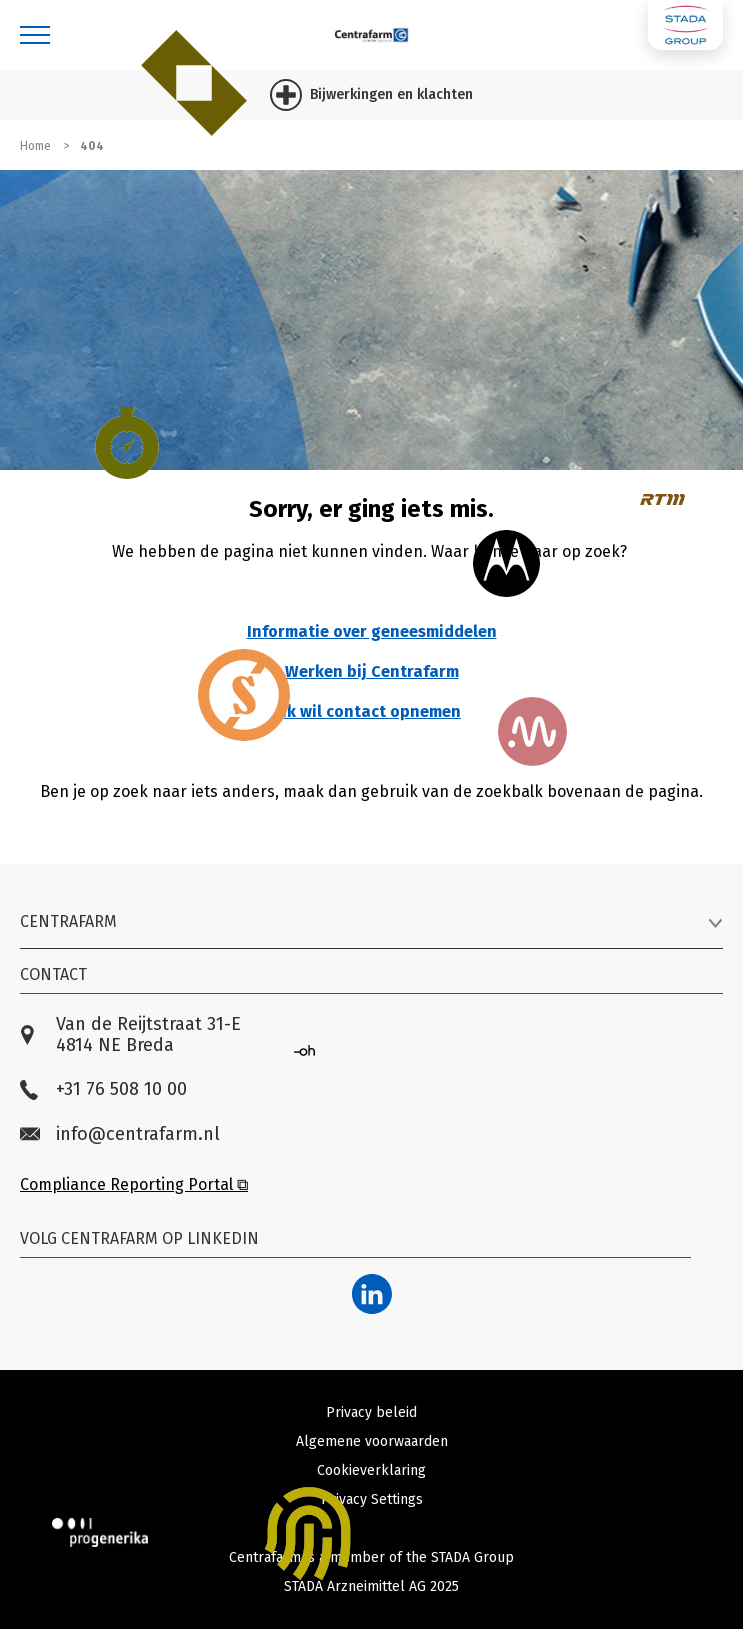 Image resolution: width=743 pixels, height=1629 pixels. I want to click on Fastly CDN service logo, so click(127, 443).